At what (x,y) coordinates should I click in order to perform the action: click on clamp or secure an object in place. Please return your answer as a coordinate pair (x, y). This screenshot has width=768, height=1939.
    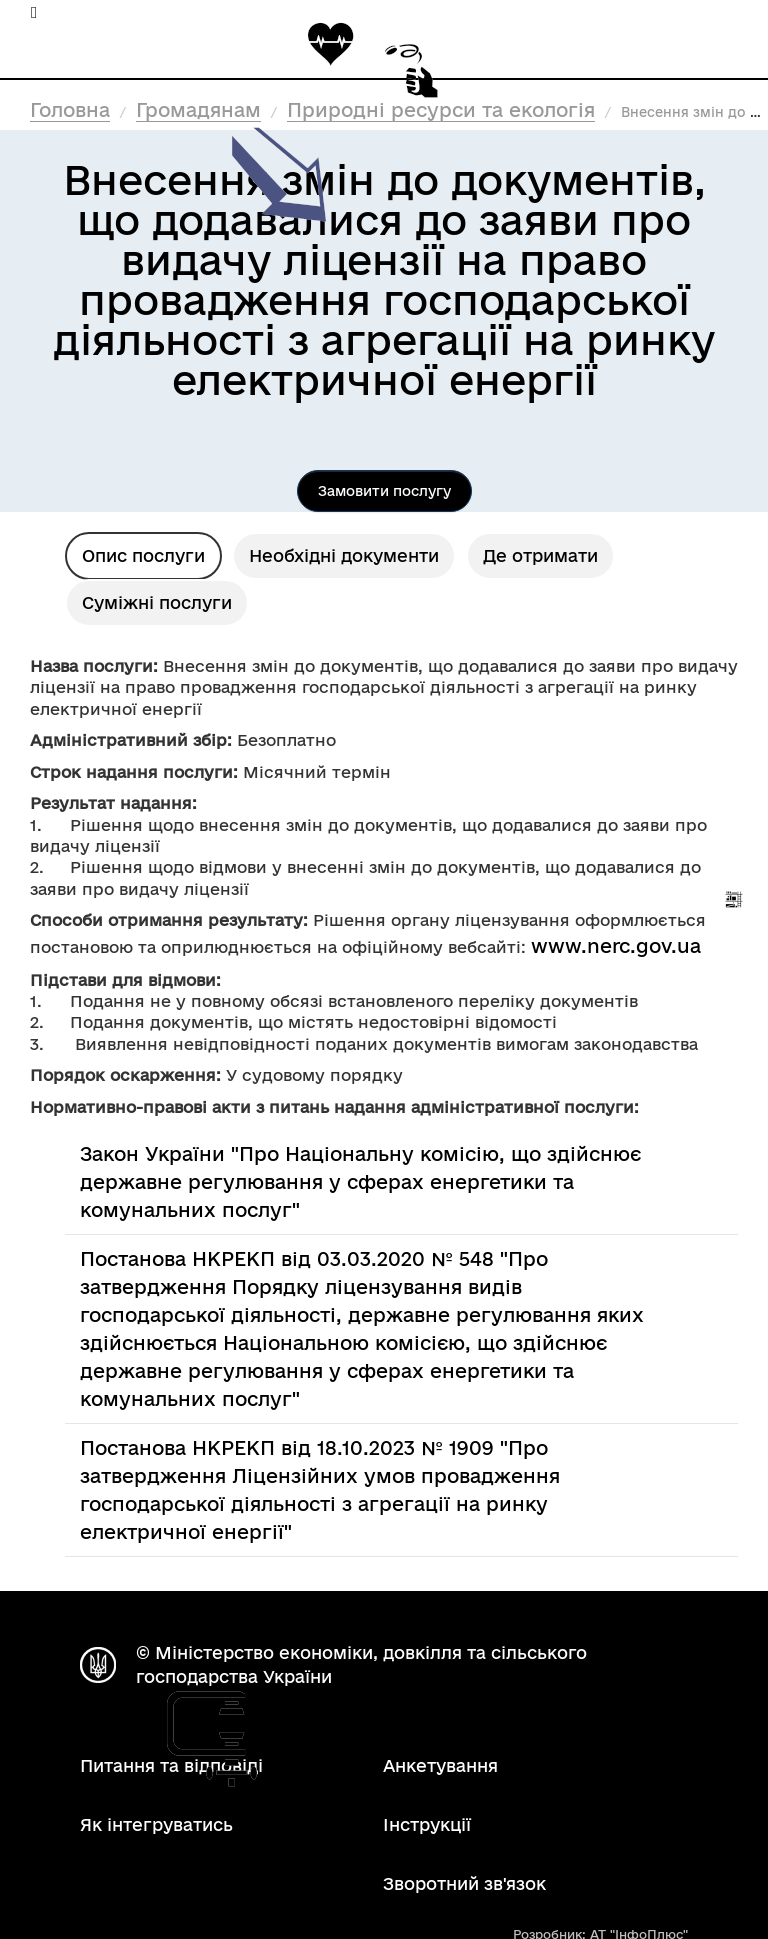
    Looking at the image, I should click on (209, 1740).